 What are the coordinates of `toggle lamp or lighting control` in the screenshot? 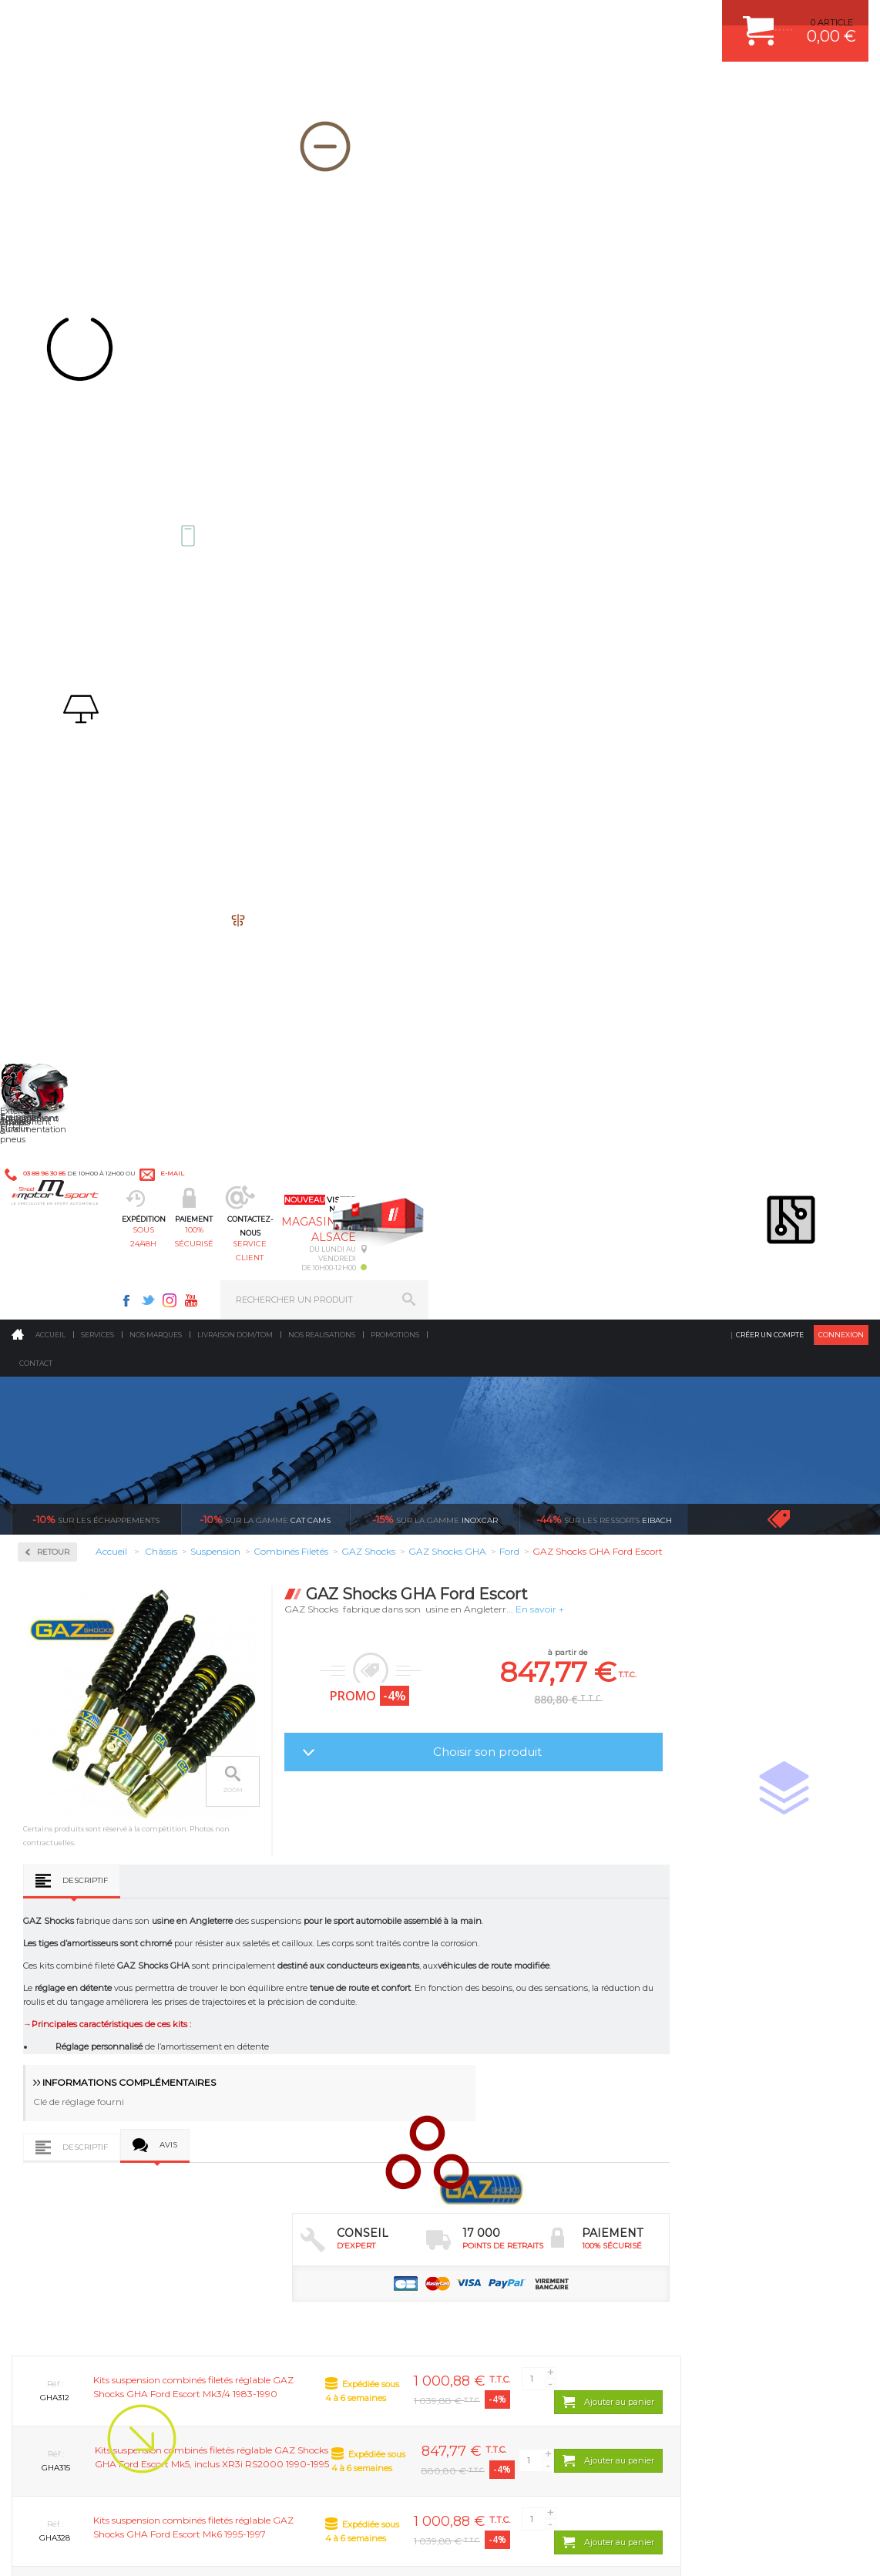 It's located at (81, 709).